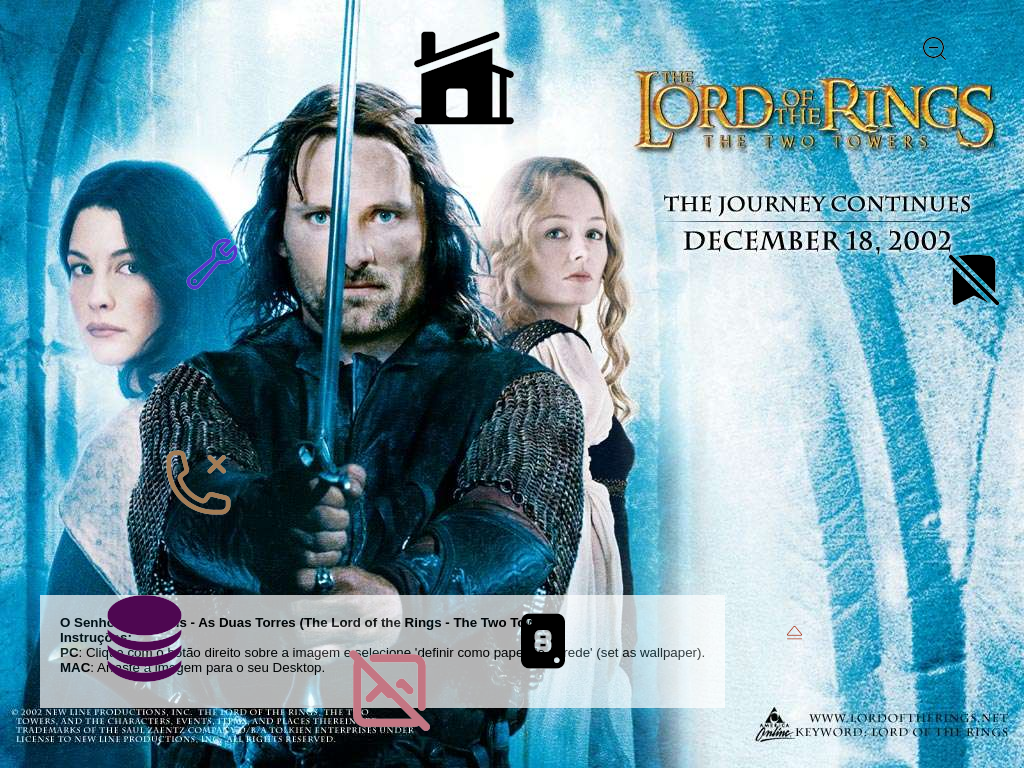 The height and width of the screenshot is (768, 1024). Describe the element at coordinates (935, 49) in the screenshot. I see `zoom out to see more content` at that location.